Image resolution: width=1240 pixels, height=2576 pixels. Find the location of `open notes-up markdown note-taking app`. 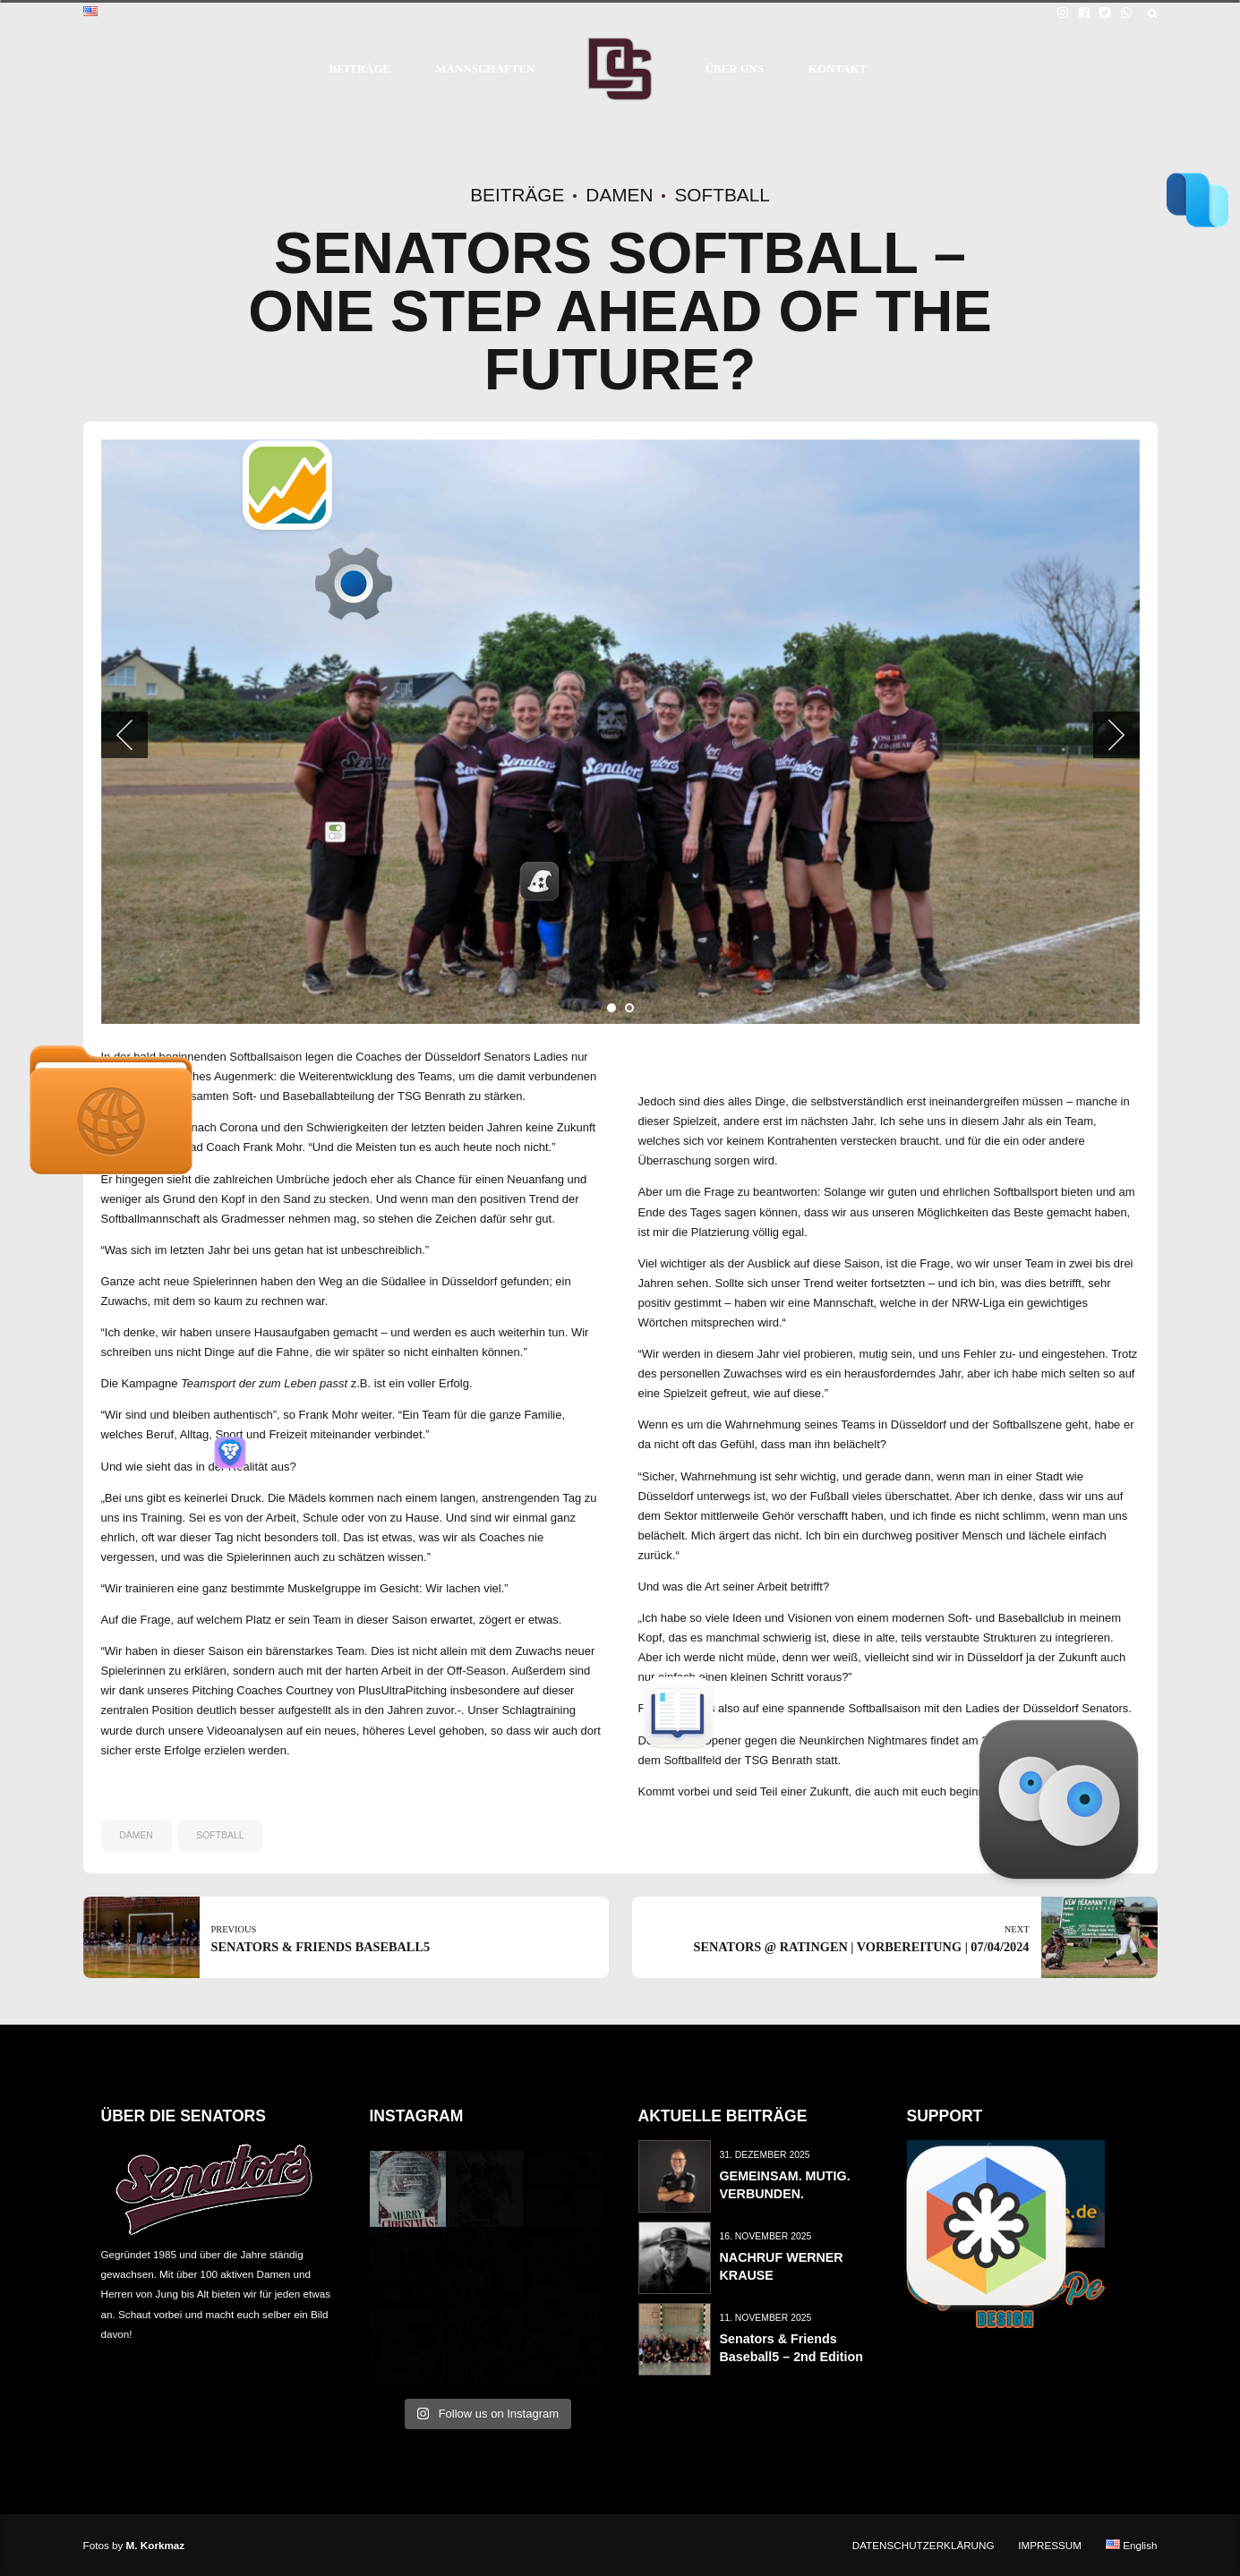

open notes-up markdown note-taking app is located at coordinates (678, 1711).